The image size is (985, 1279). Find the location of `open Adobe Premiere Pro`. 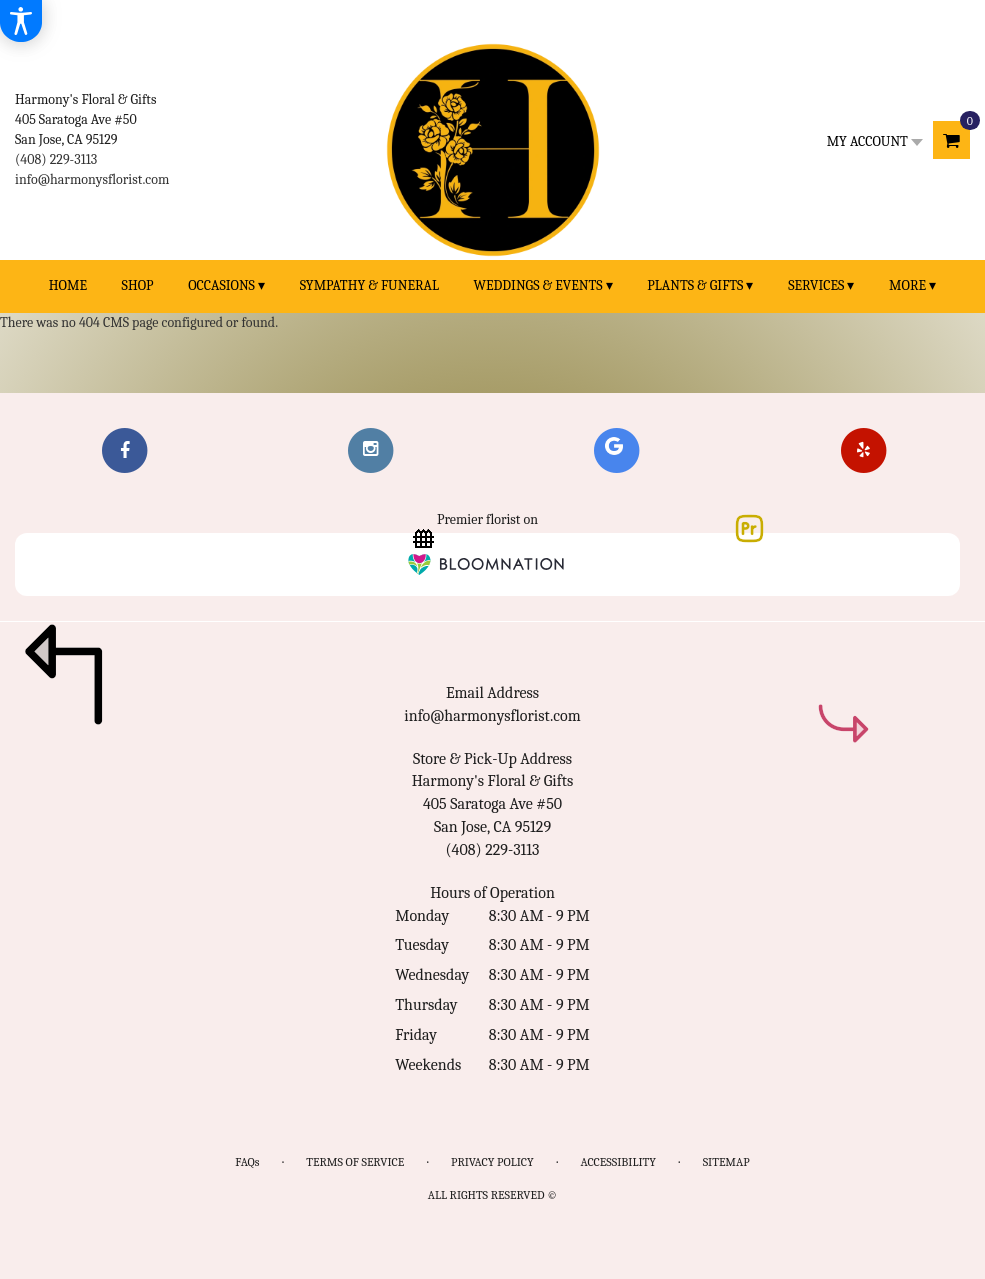

open Adobe Premiere Pro is located at coordinates (749, 528).